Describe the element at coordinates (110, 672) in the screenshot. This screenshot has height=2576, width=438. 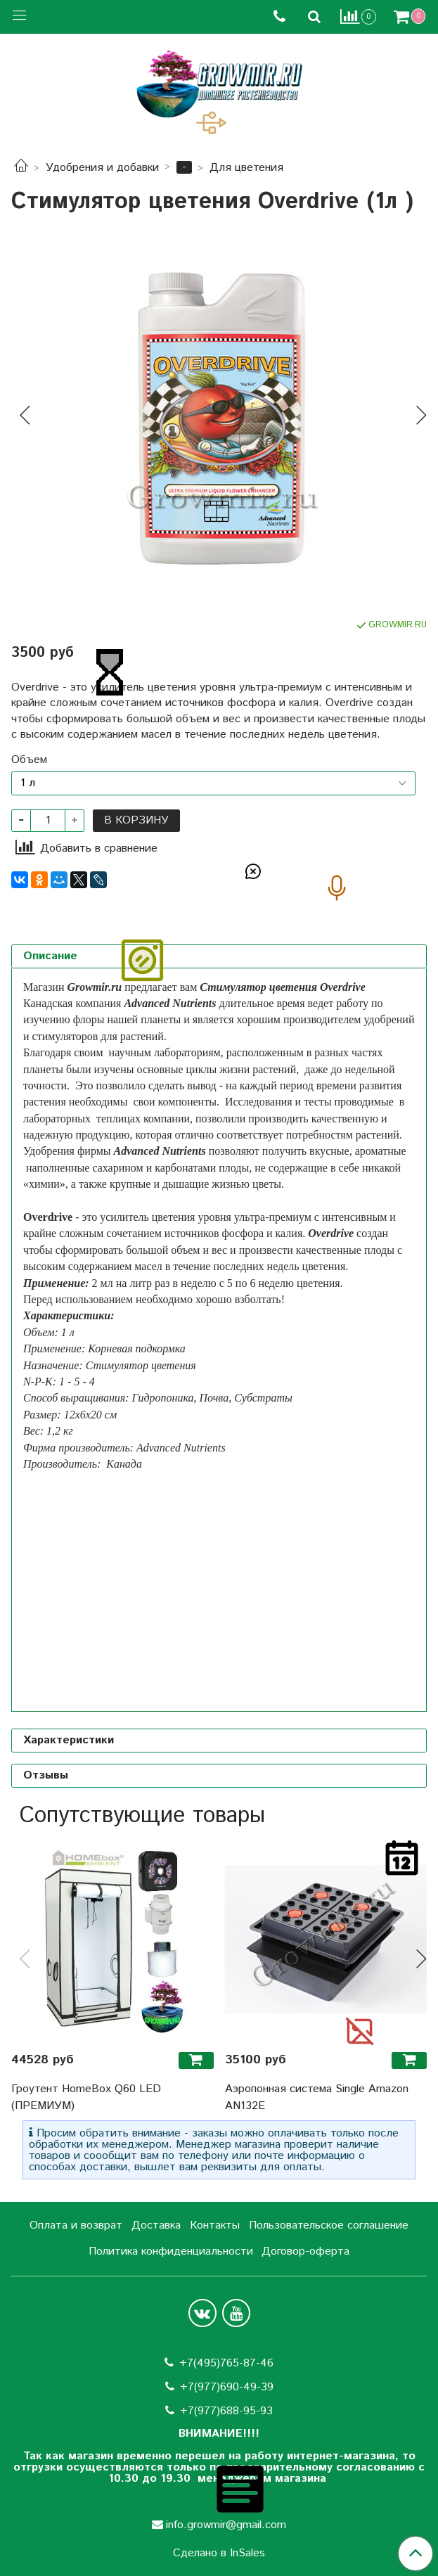
I see `indicates time remaining or process starting` at that location.